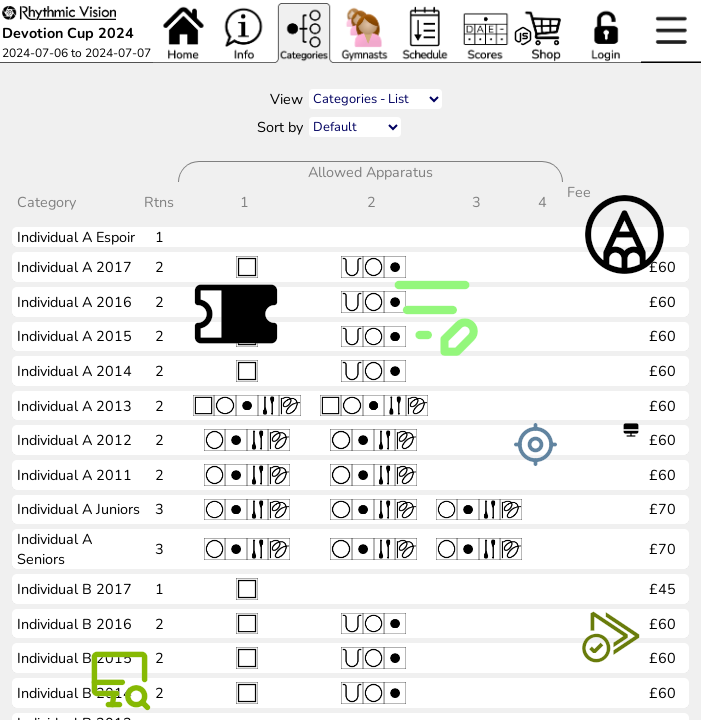  I want to click on run all tests with code coverage, so click(611, 634).